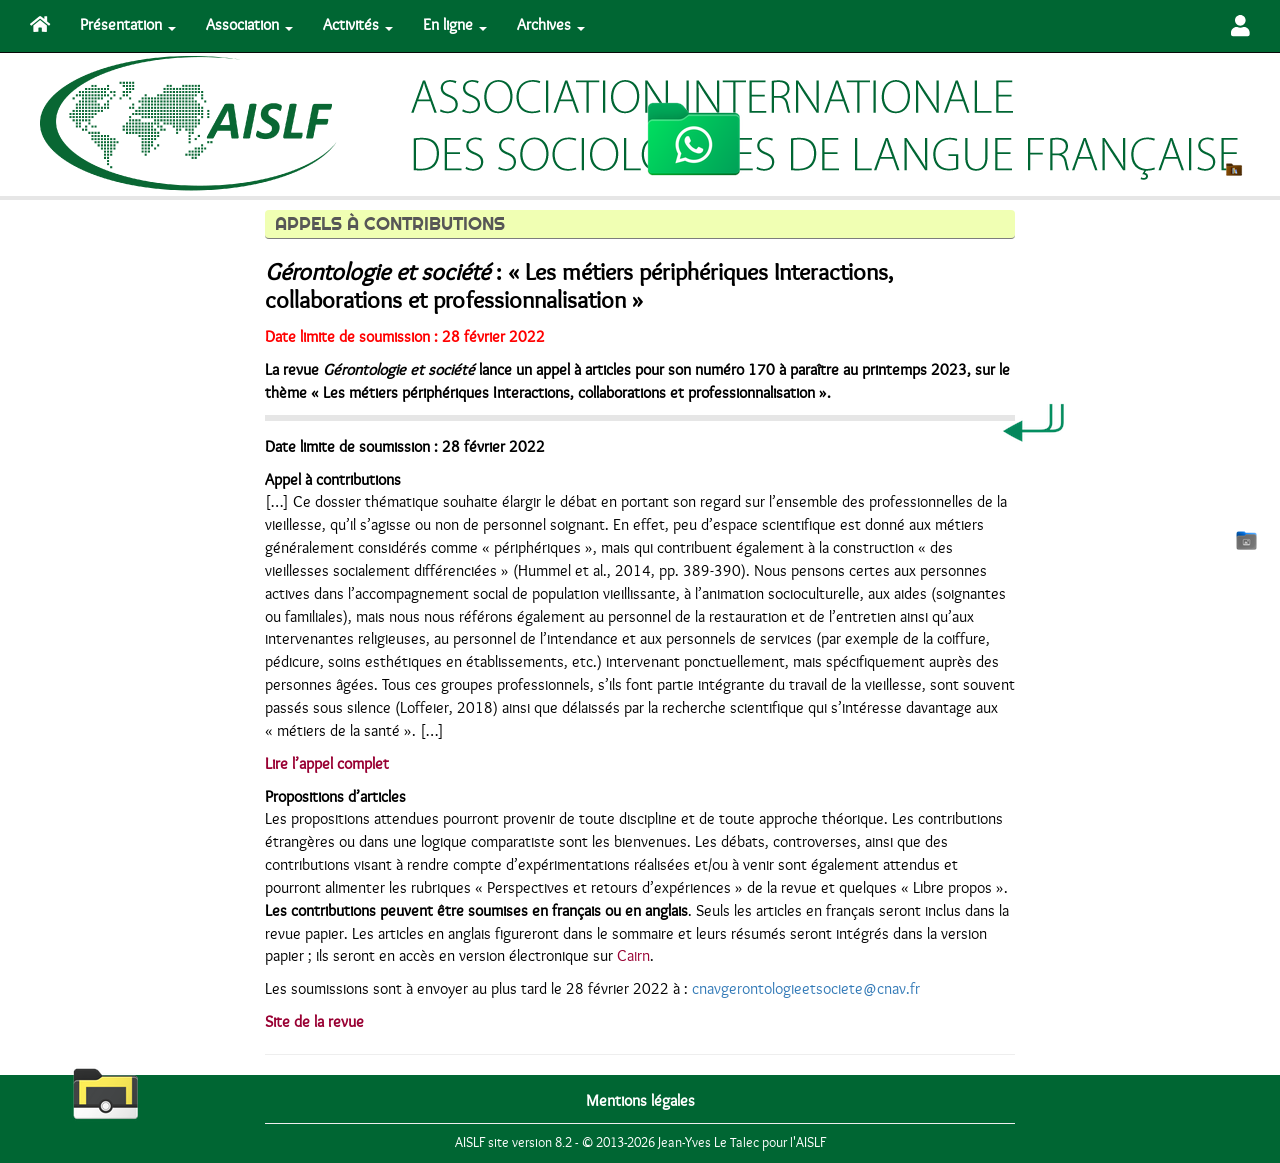  What do you see at coordinates (105, 1095) in the screenshot?
I see `folder for pokémon ultra ball collection or game assets` at bounding box center [105, 1095].